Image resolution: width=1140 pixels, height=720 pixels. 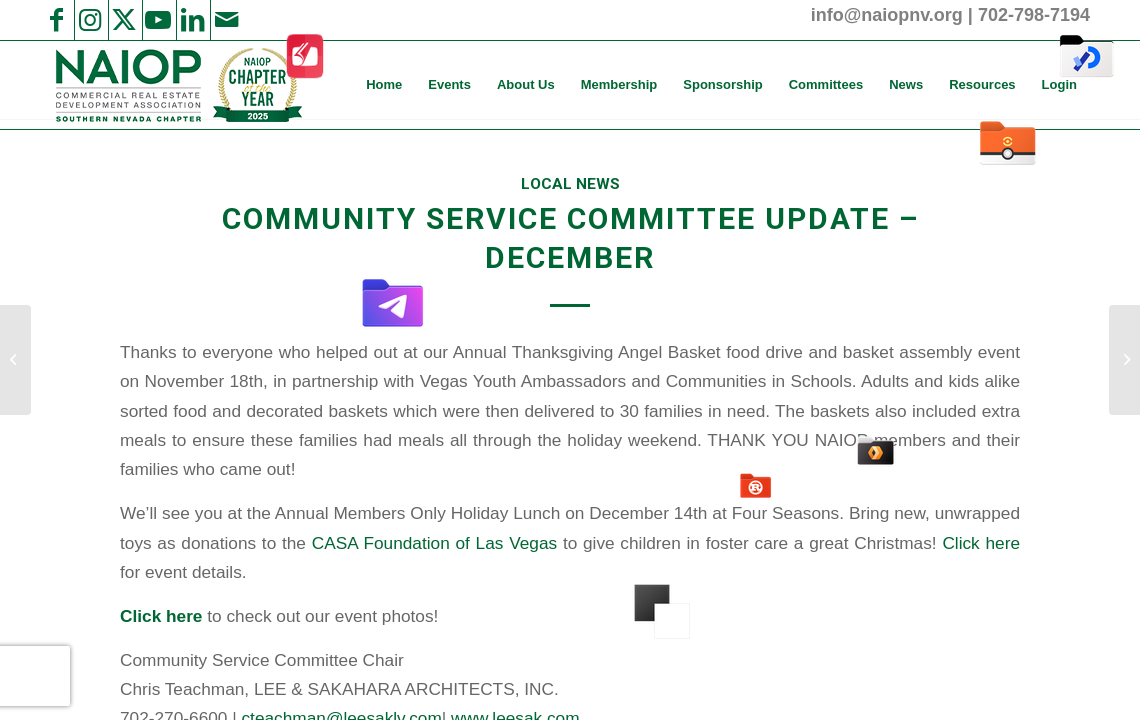 I want to click on an eps vector file type indicator, so click(x=305, y=56).